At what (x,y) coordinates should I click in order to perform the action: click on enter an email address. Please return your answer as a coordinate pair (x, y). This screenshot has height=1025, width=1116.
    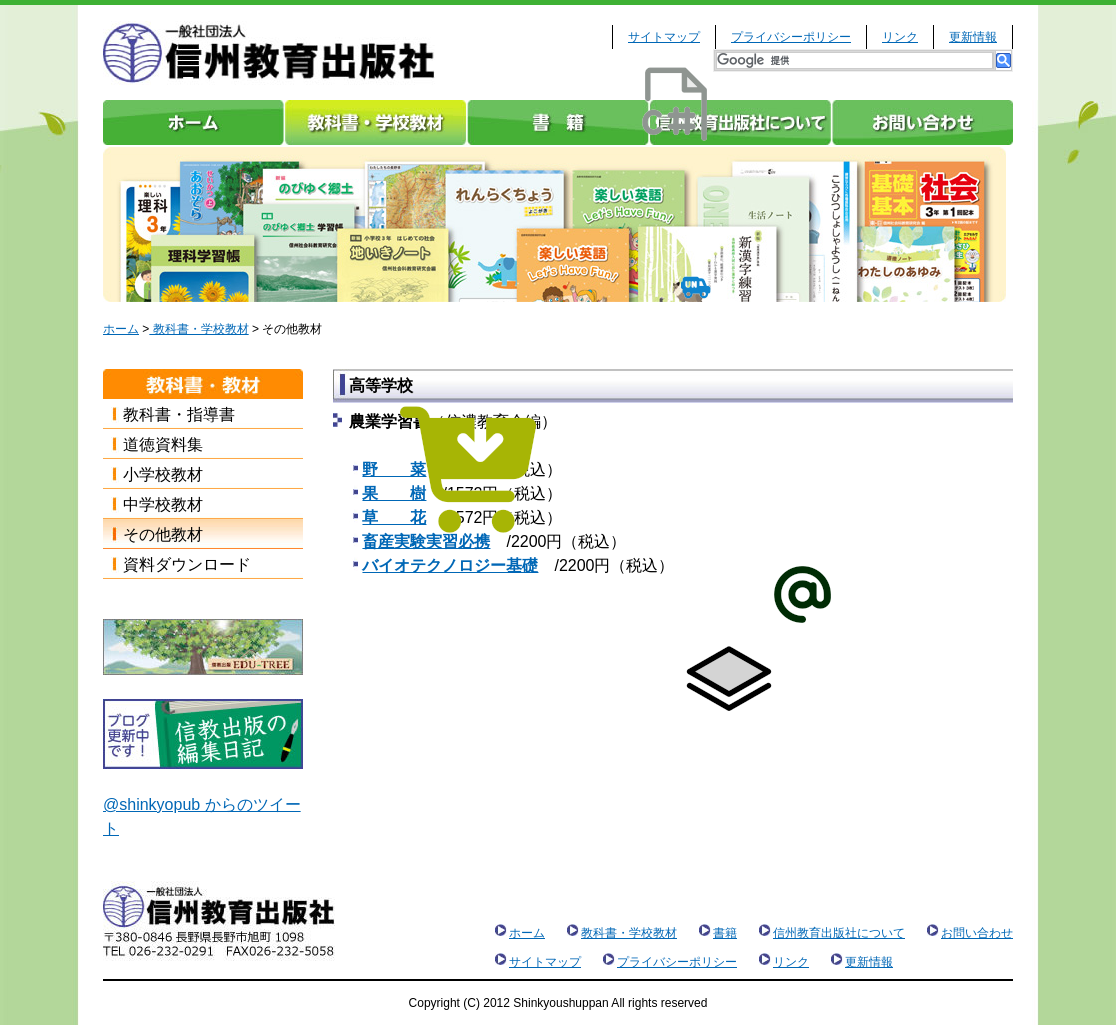
    Looking at the image, I should click on (802, 594).